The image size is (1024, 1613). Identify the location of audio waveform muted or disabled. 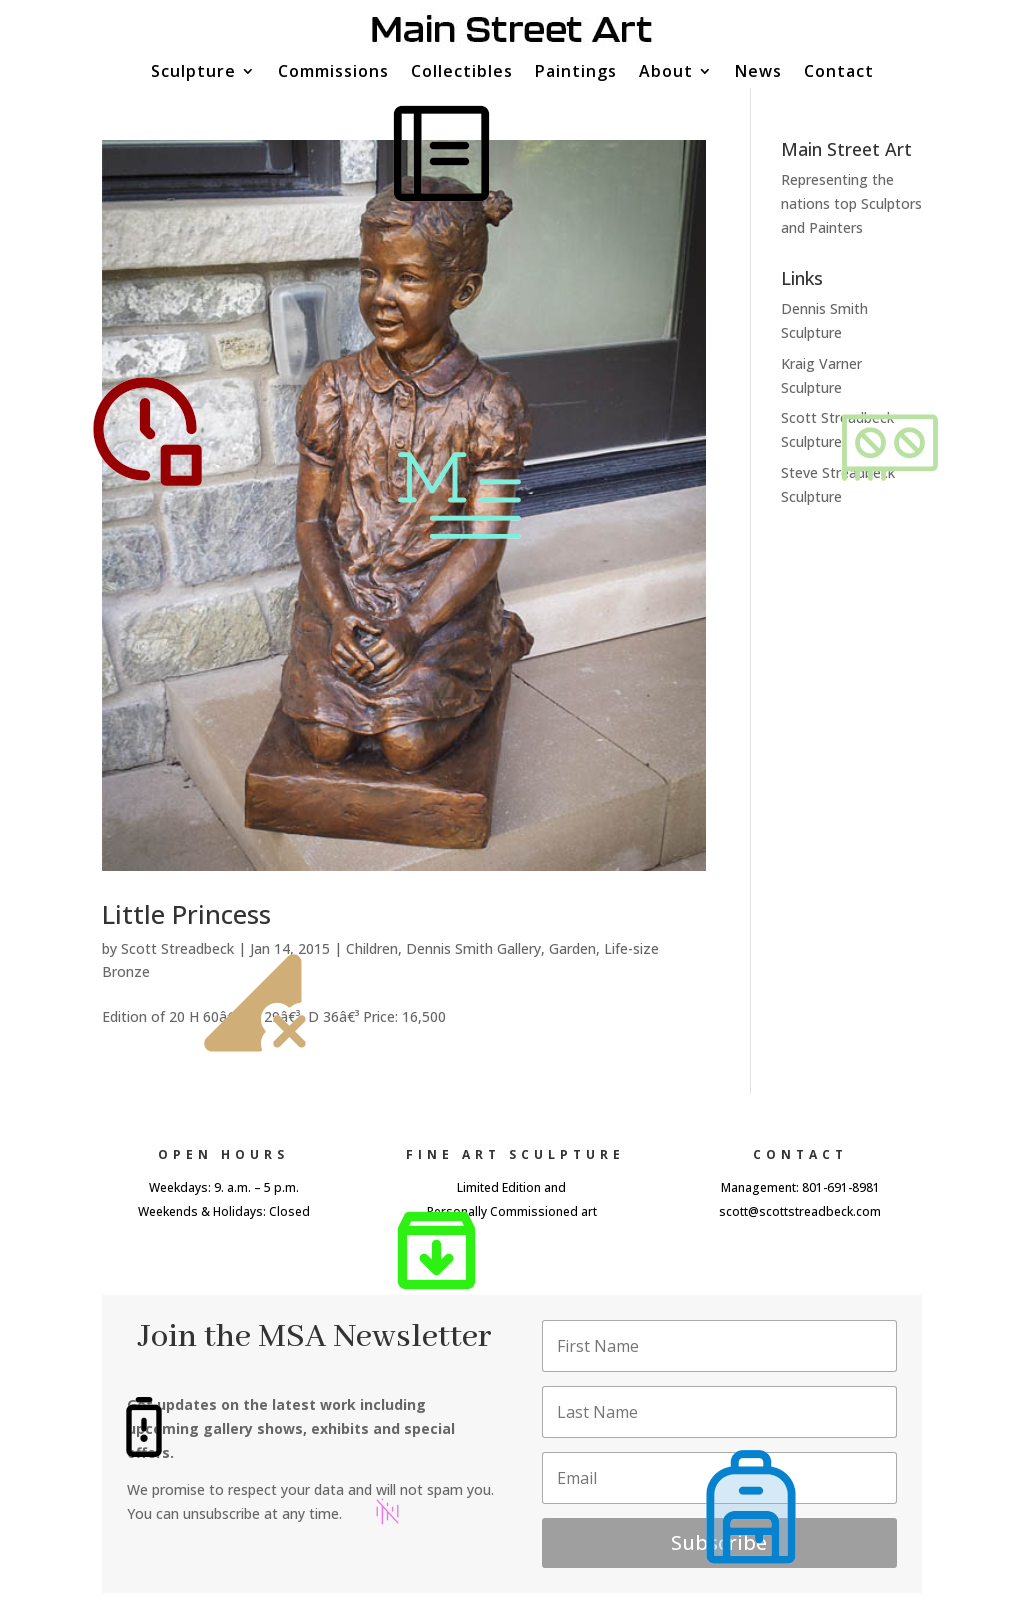
(387, 1511).